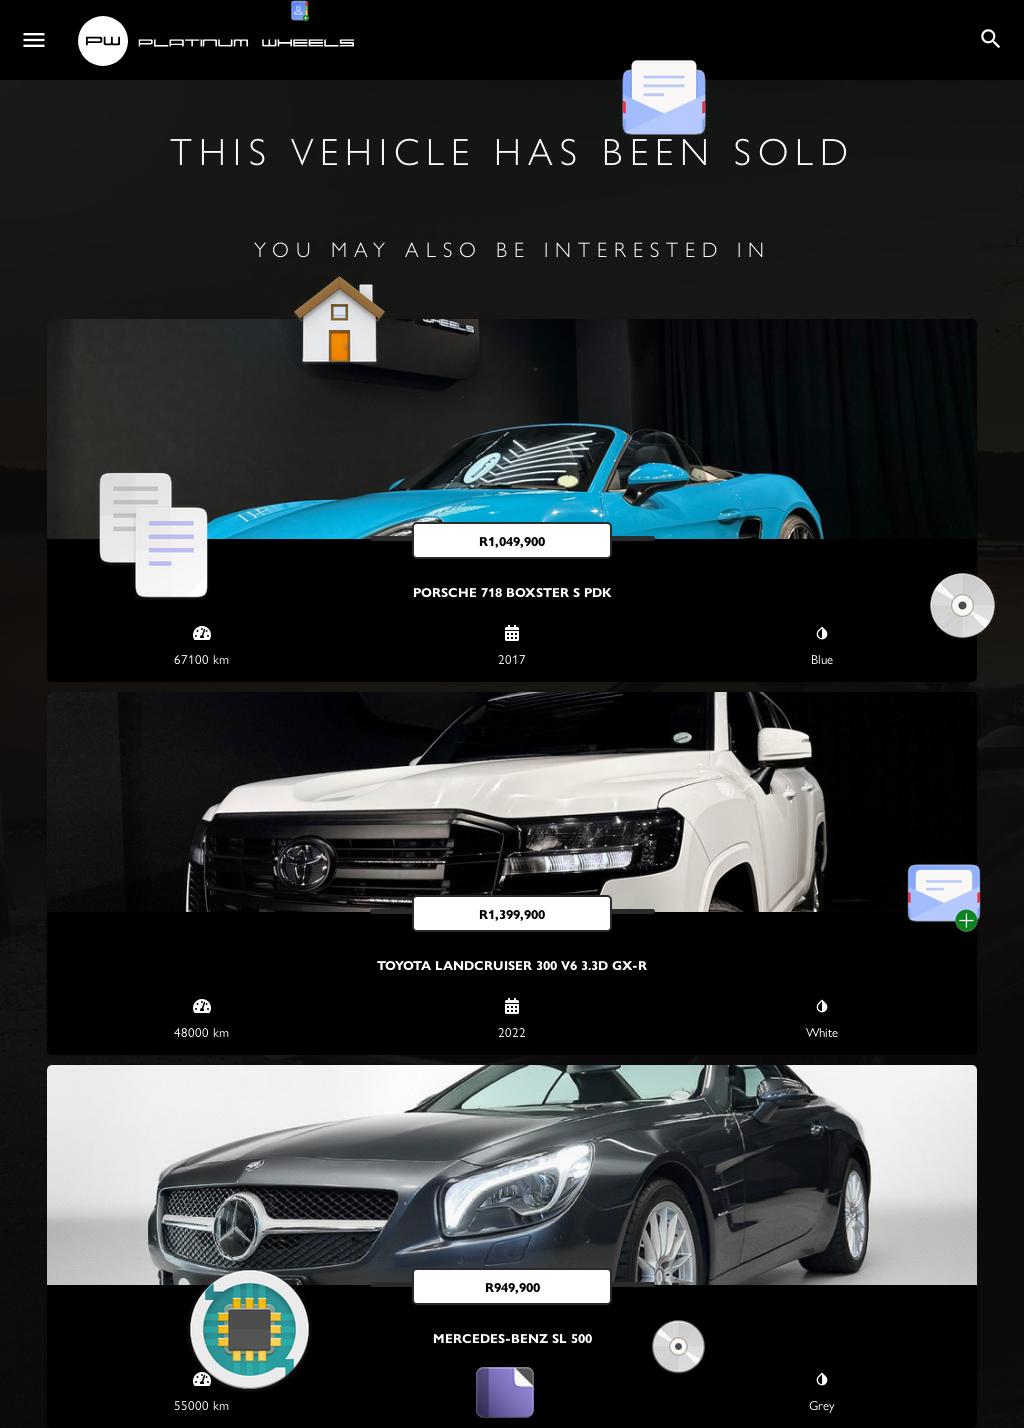 Image resolution: width=1024 pixels, height=1428 pixels. I want to click on indicates a DVD-RAM disc device, so click(678, 1346).